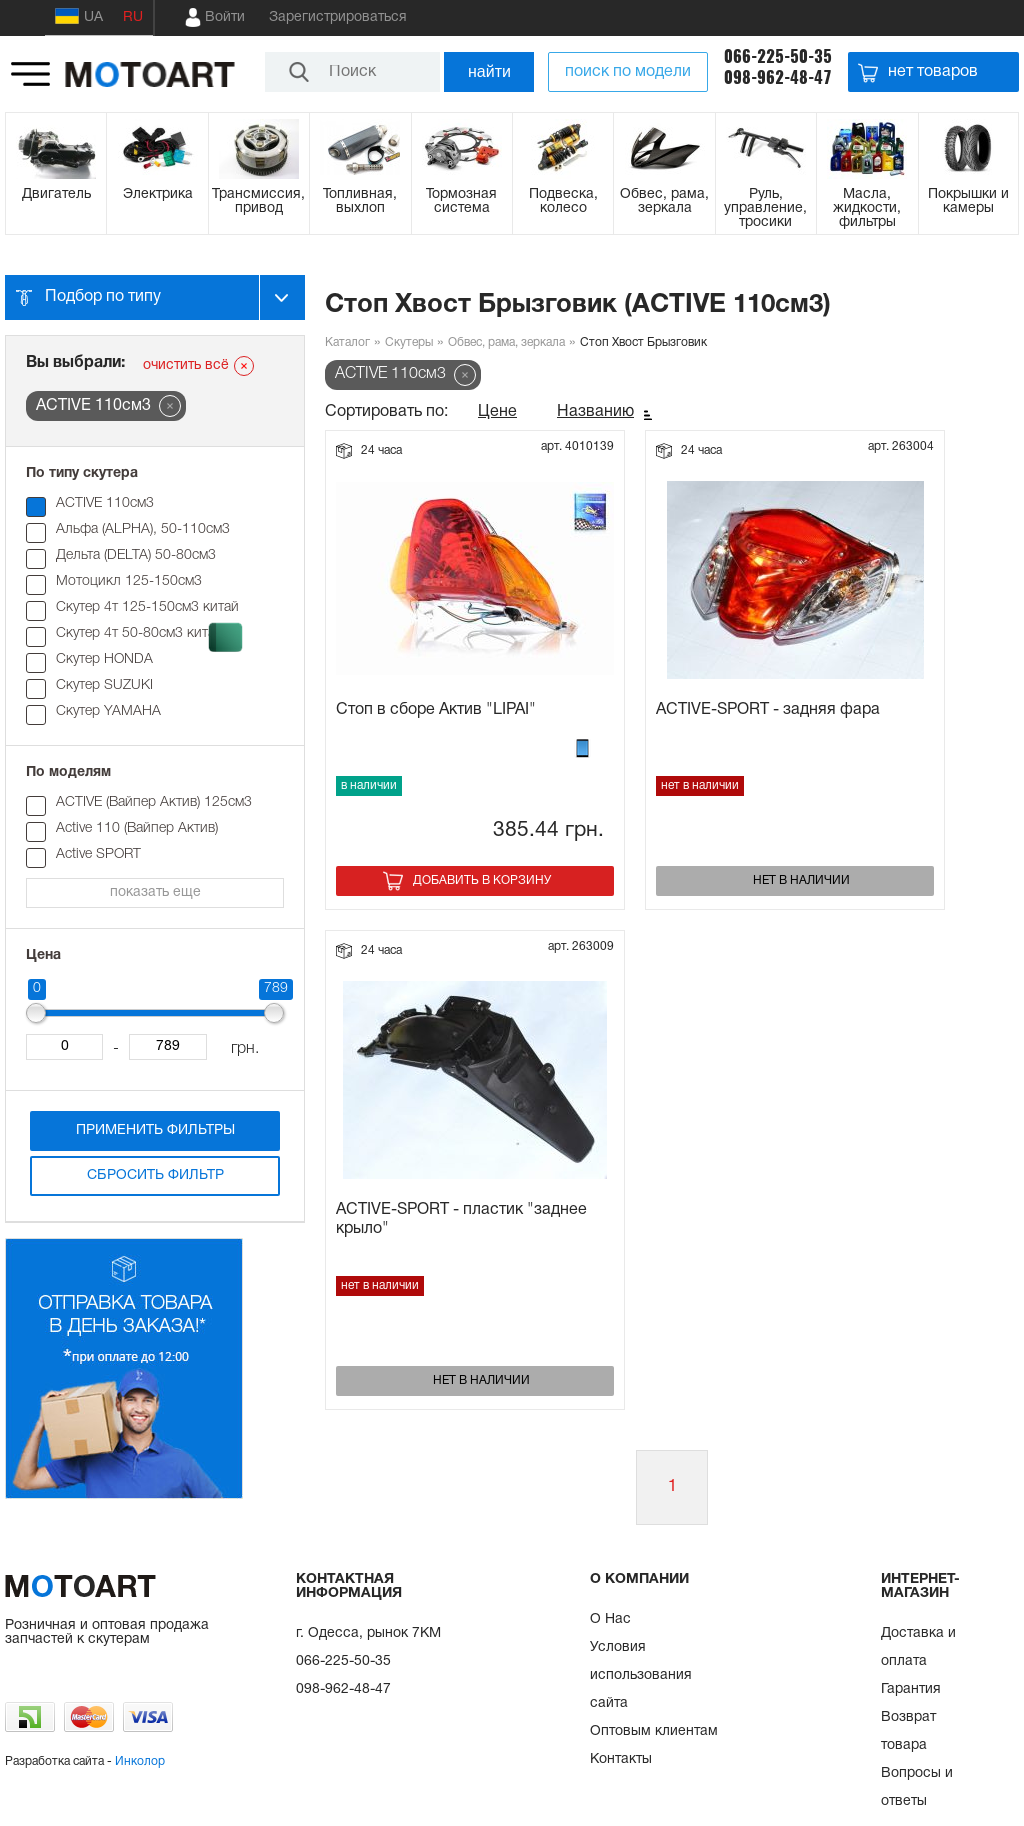 The width and height of the screenshot is (1024, 1826). What do you see at coordinates (225, 636) in the screenshot?
I see `access desktop folder or files` at bounding box center [225, 636].